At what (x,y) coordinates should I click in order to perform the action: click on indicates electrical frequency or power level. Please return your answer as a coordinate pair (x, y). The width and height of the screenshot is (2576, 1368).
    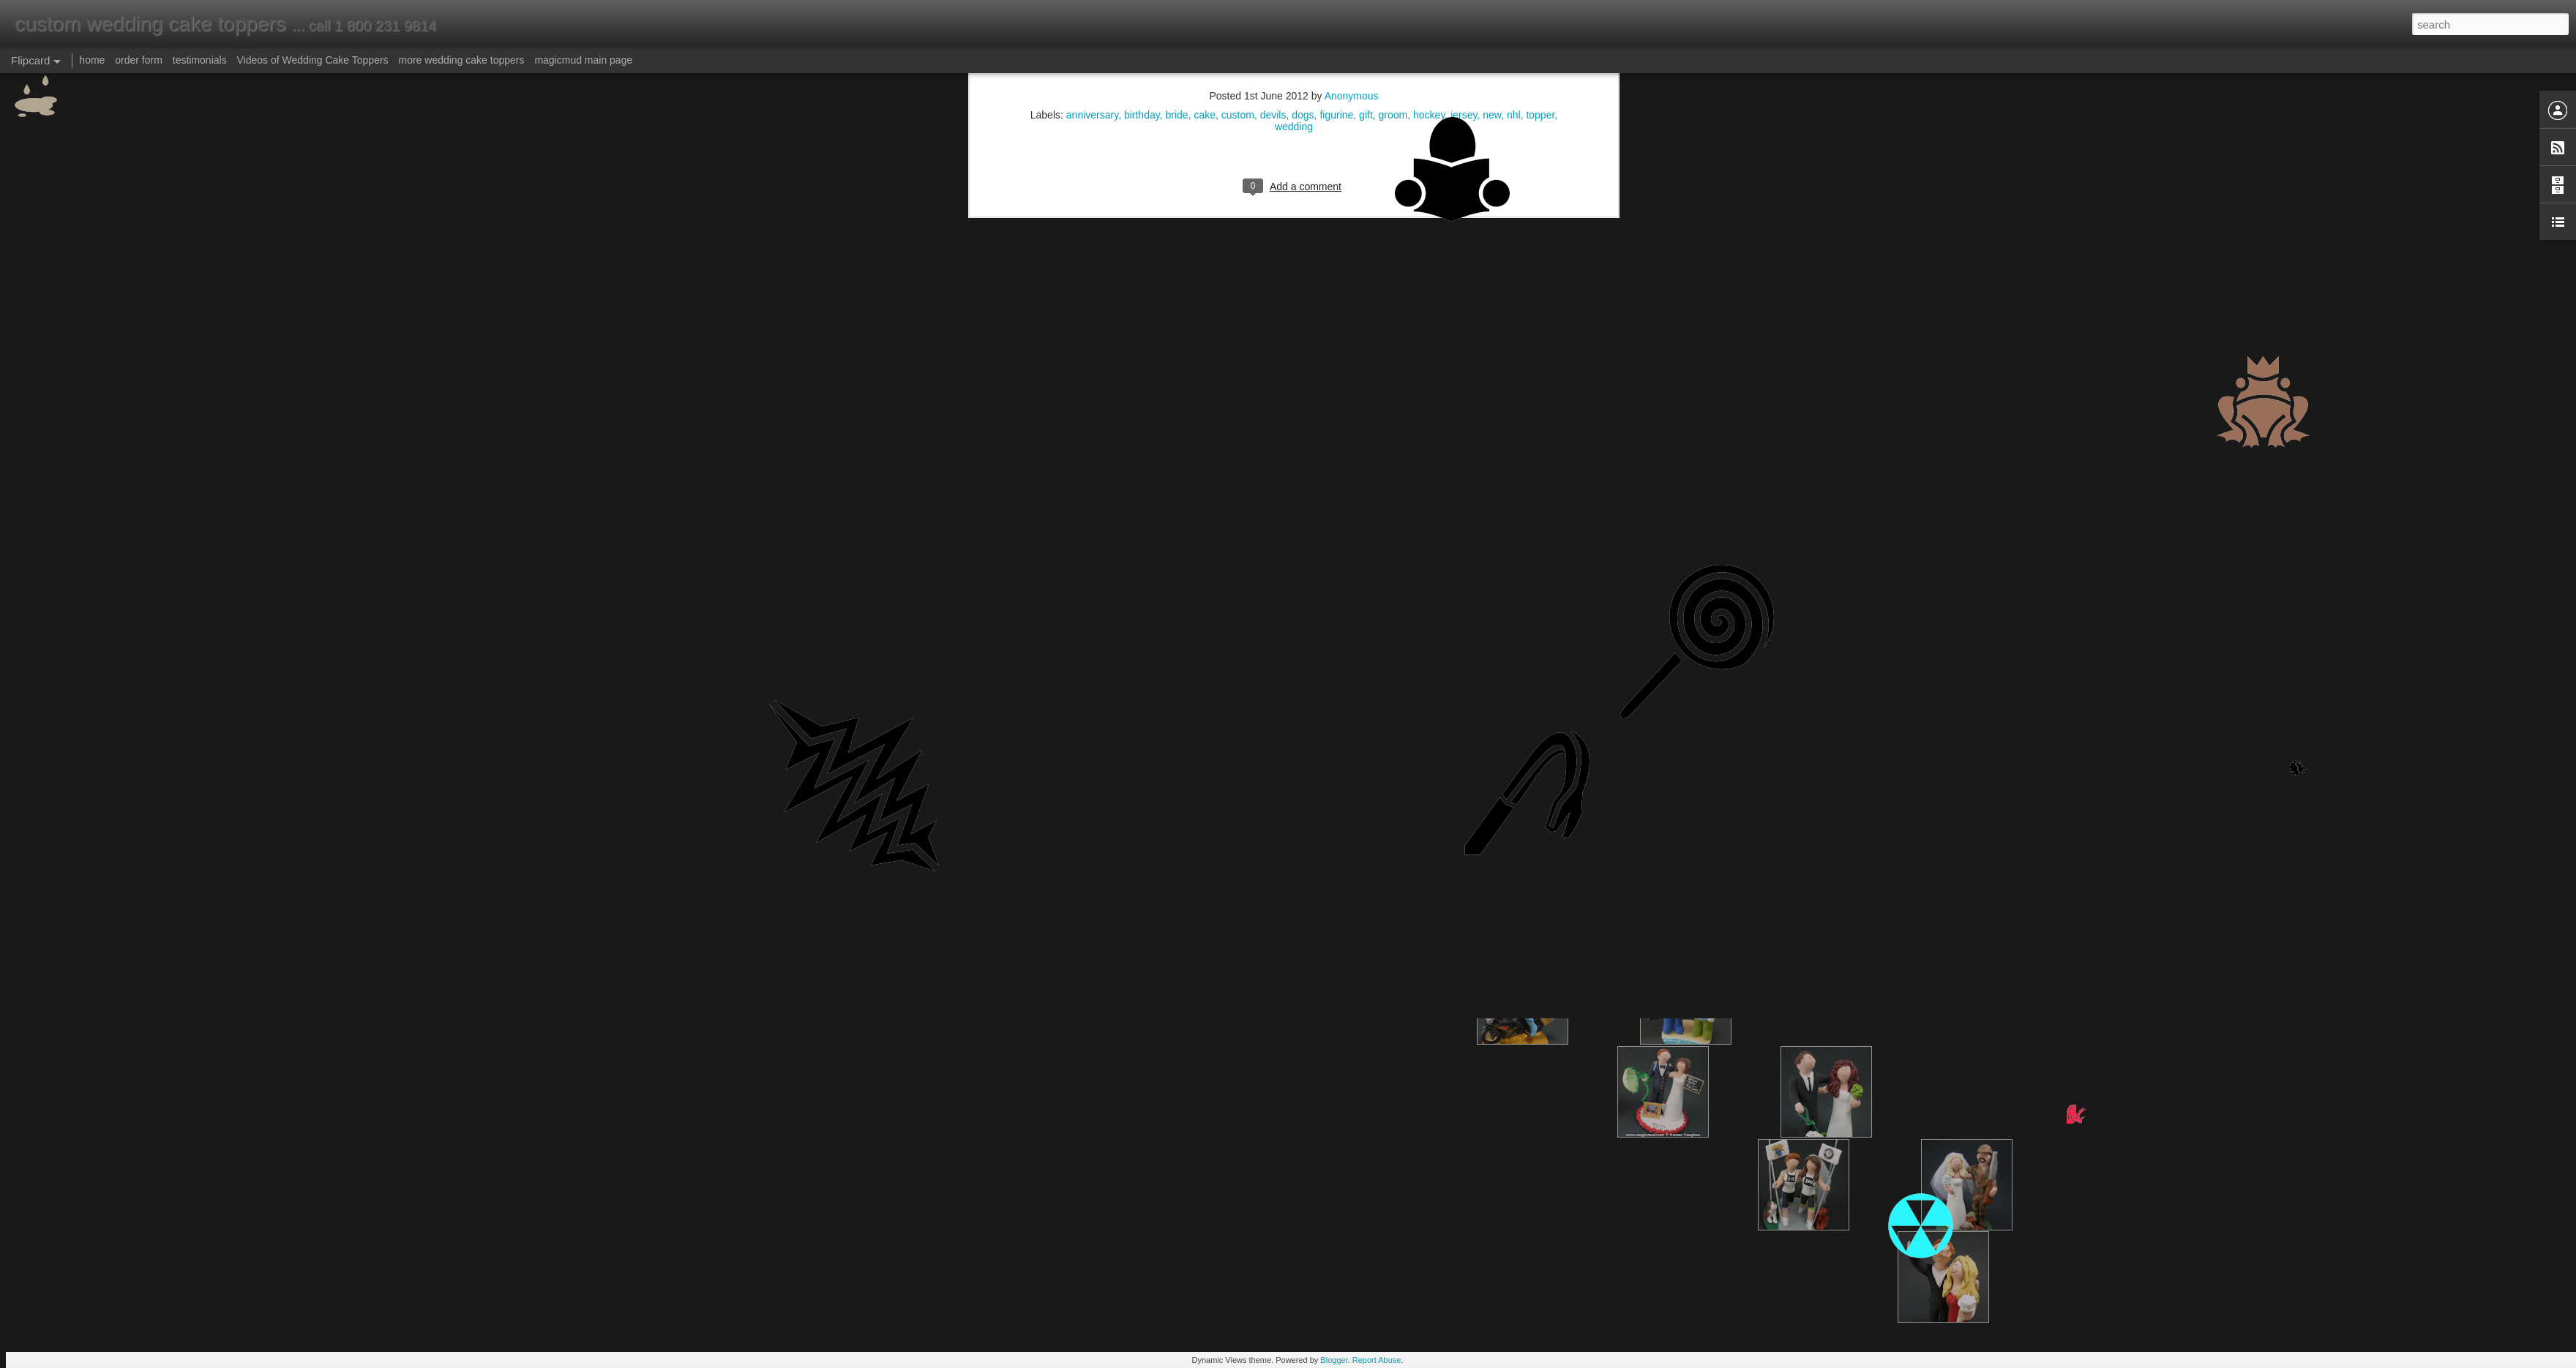
    Looking at the image, I should click on (854, 784).